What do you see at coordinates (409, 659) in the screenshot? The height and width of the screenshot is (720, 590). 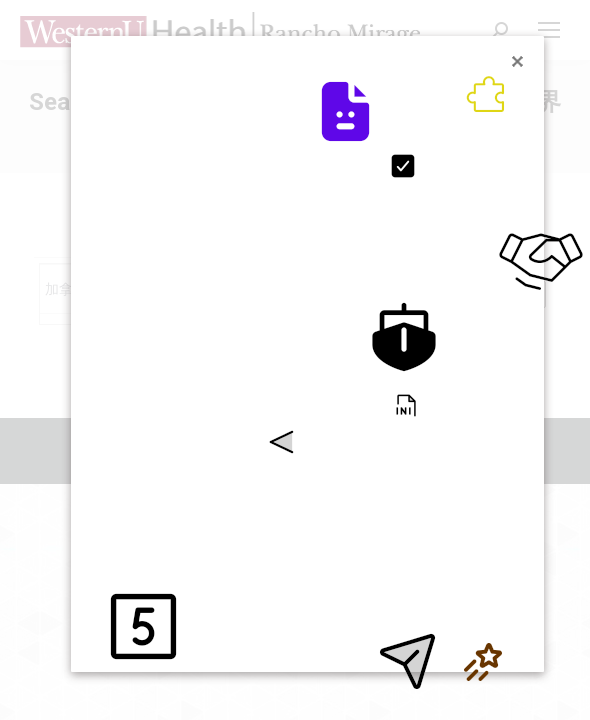 I see `send a message` at bounding box center [409, 659].